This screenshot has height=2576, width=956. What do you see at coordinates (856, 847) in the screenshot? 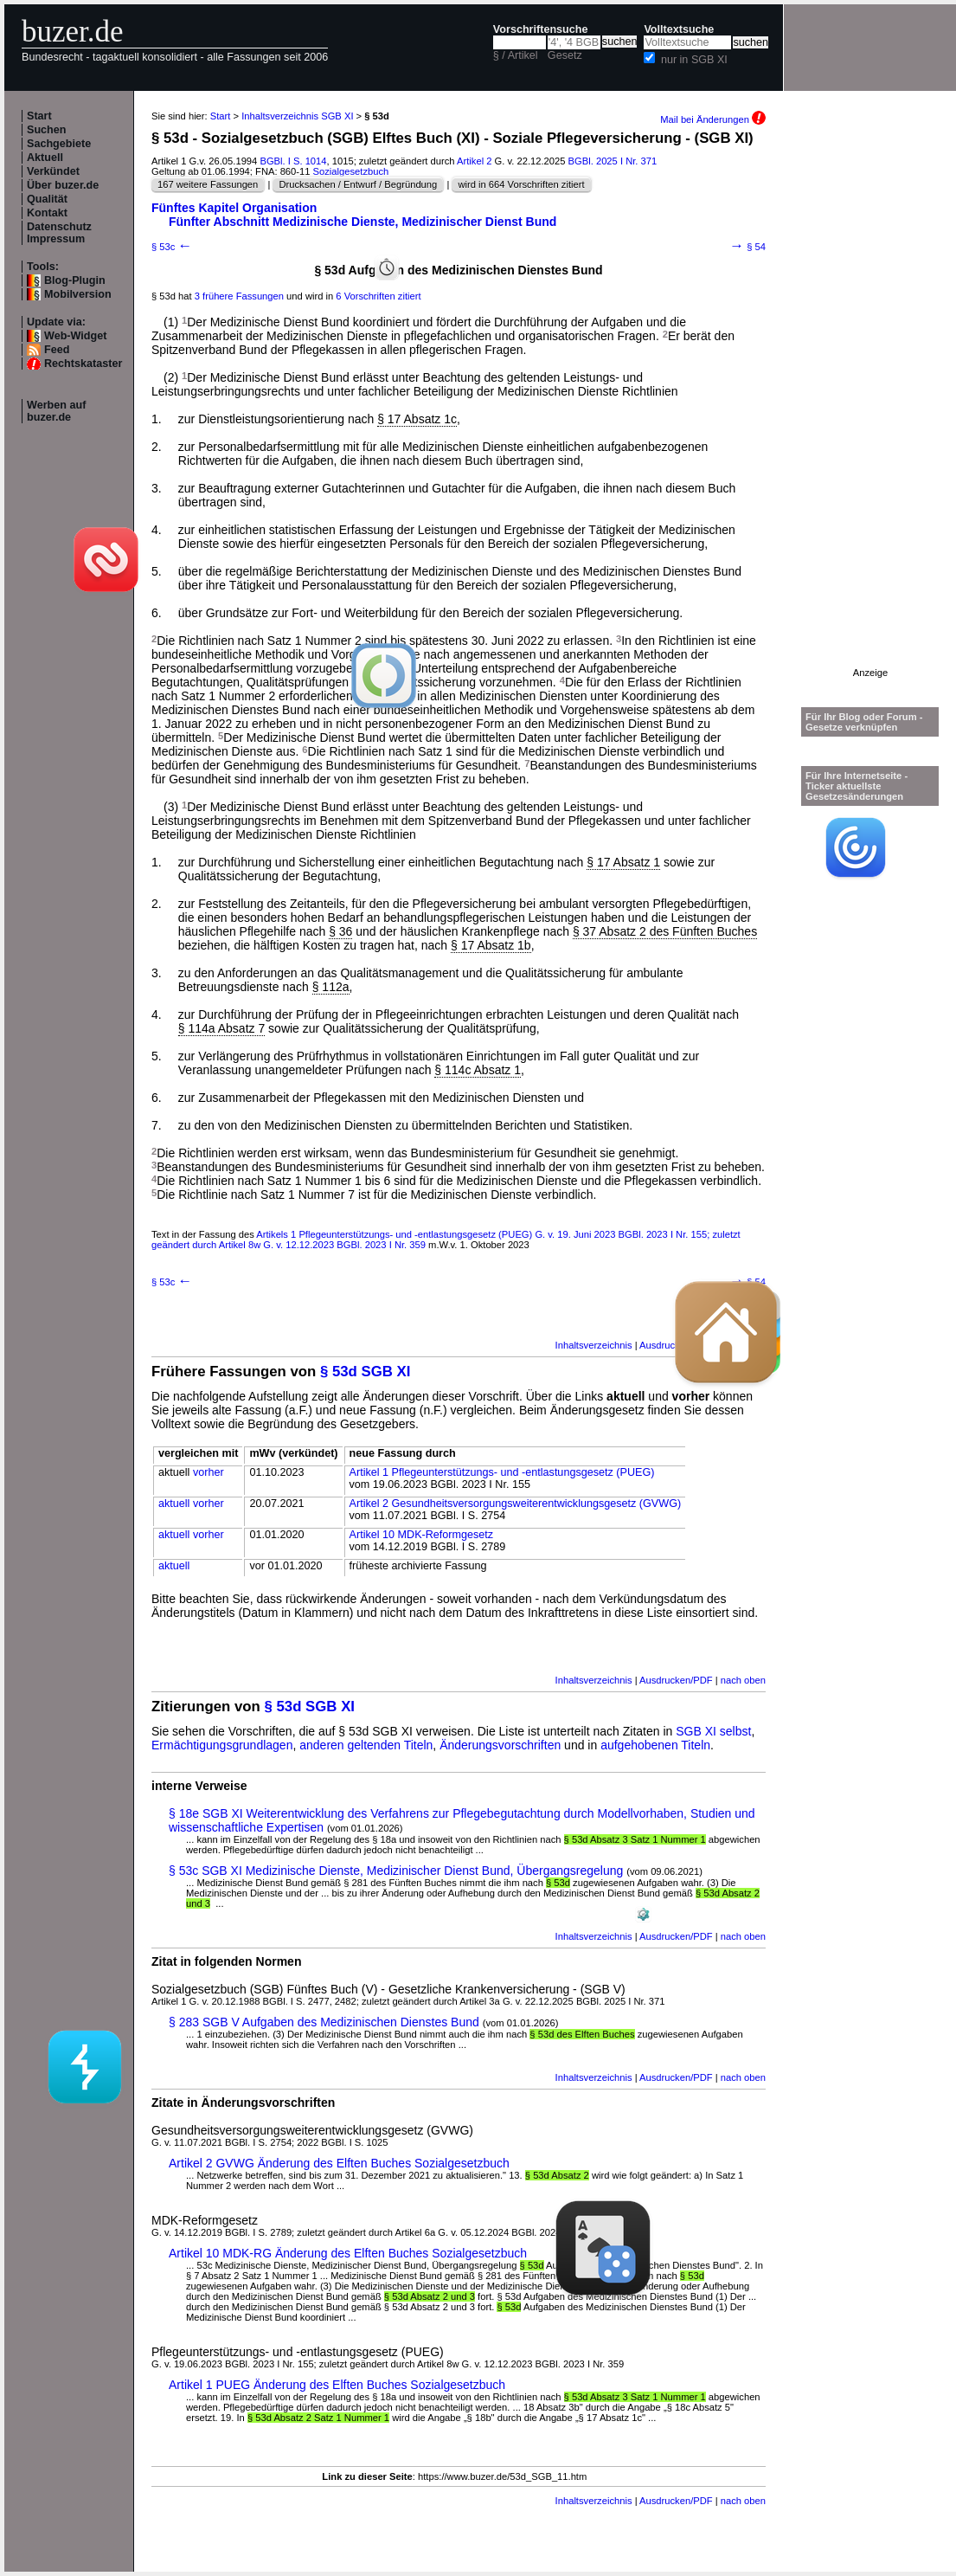
I see `open citrix workspace app` at bounding box center [856, 847].